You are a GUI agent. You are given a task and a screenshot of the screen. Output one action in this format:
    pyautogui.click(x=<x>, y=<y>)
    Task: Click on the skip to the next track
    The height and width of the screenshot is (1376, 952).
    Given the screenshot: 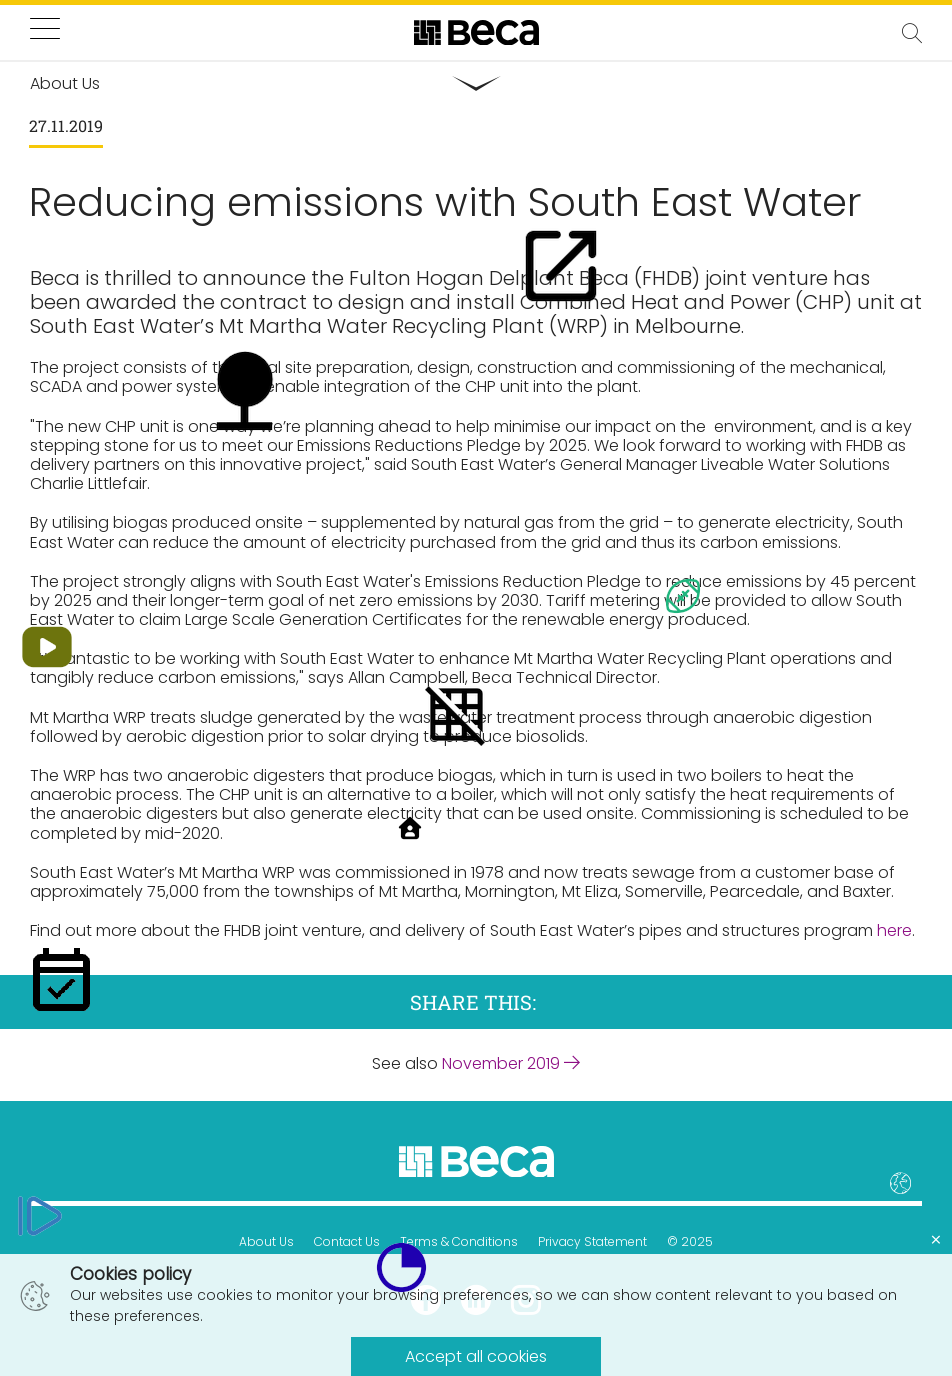 What is the action you would take?
    pyautogui.click(x=40, y=1216)
    